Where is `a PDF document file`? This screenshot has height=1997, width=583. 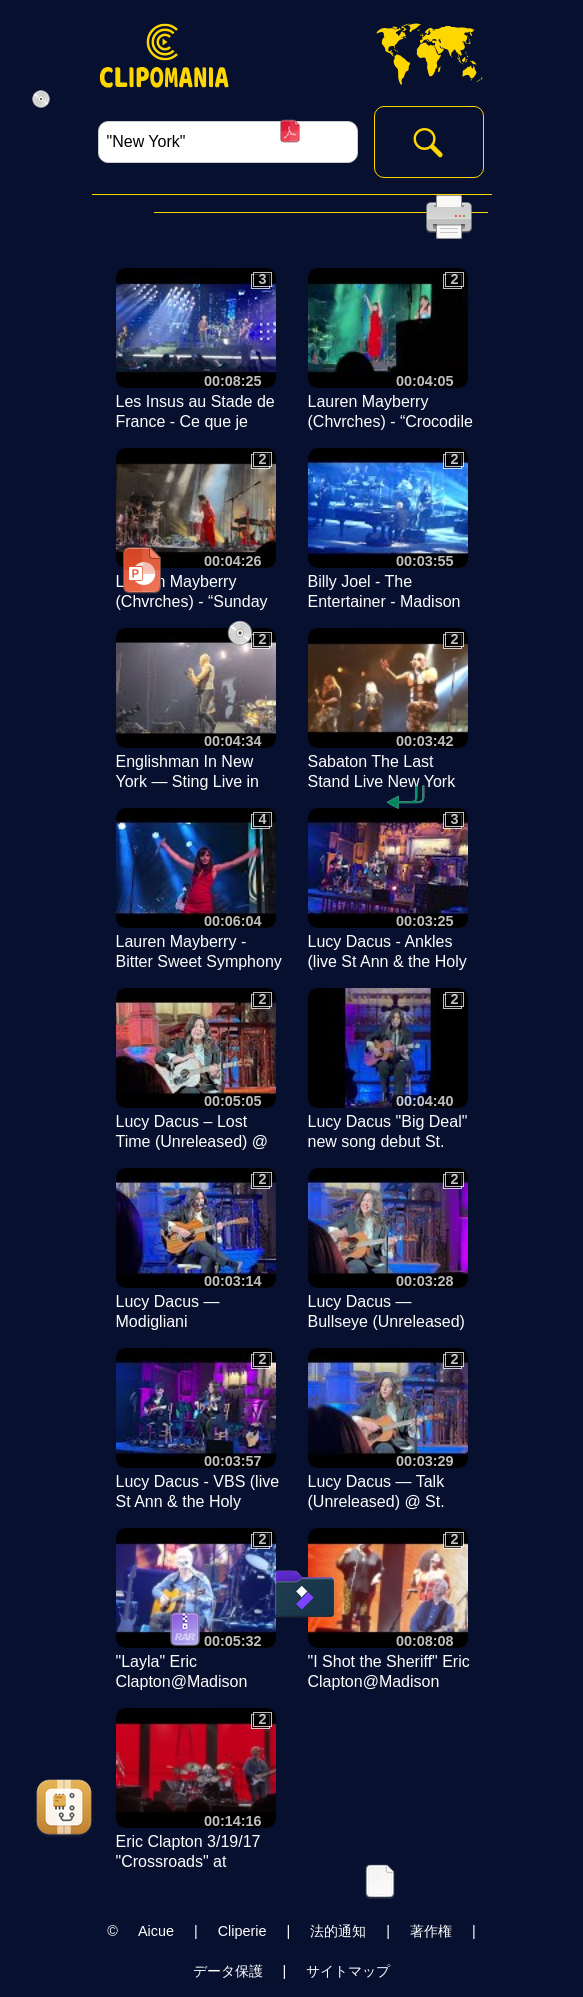
a PDF document file is located at coordinates (290, 131).